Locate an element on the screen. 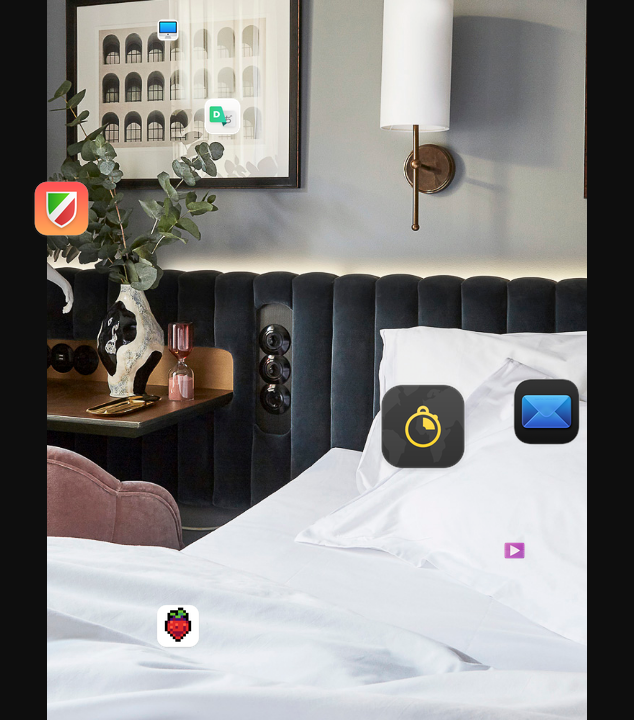  open firewall configuration settings is located at coordinates (61, 208).